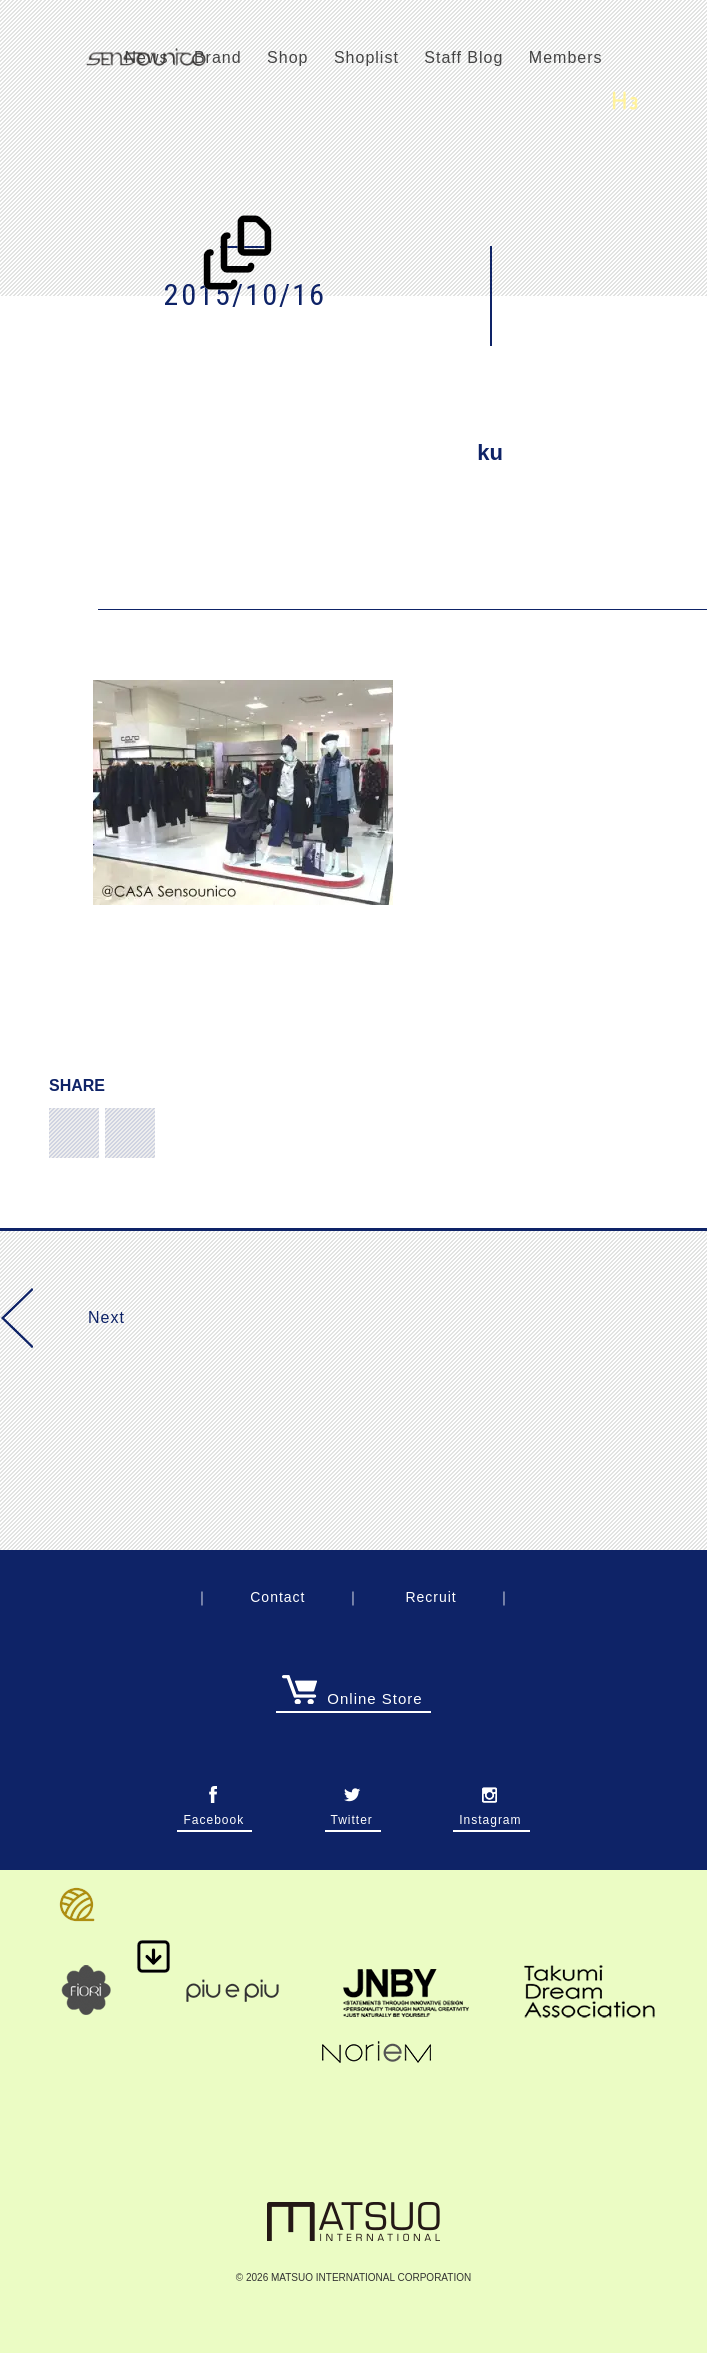 This screenshot has height=2353, width=707. Describe the element at coordinates (76, 1904) in the screenshot. I see `access knitting or crafting projects` at that location.